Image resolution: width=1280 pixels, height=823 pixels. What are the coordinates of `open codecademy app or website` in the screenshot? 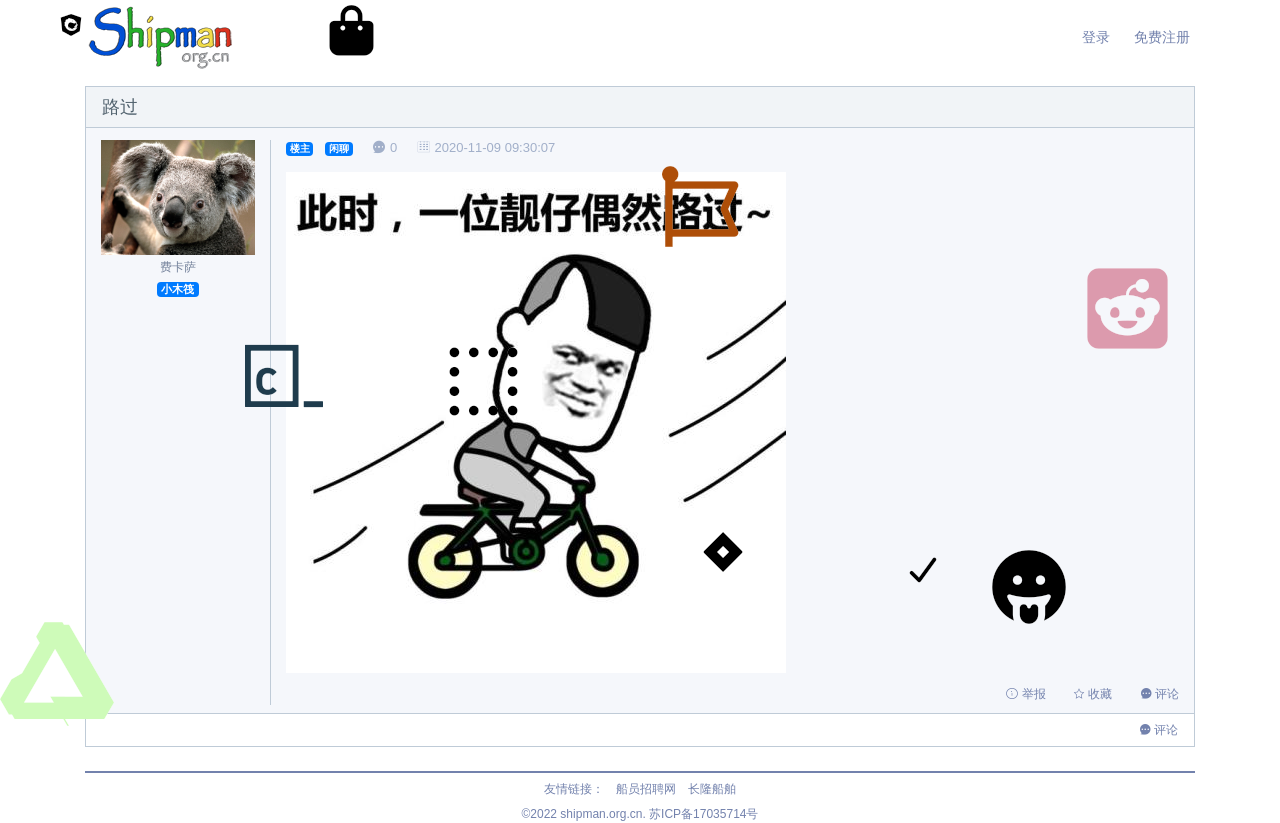 It's located at (284, 376).